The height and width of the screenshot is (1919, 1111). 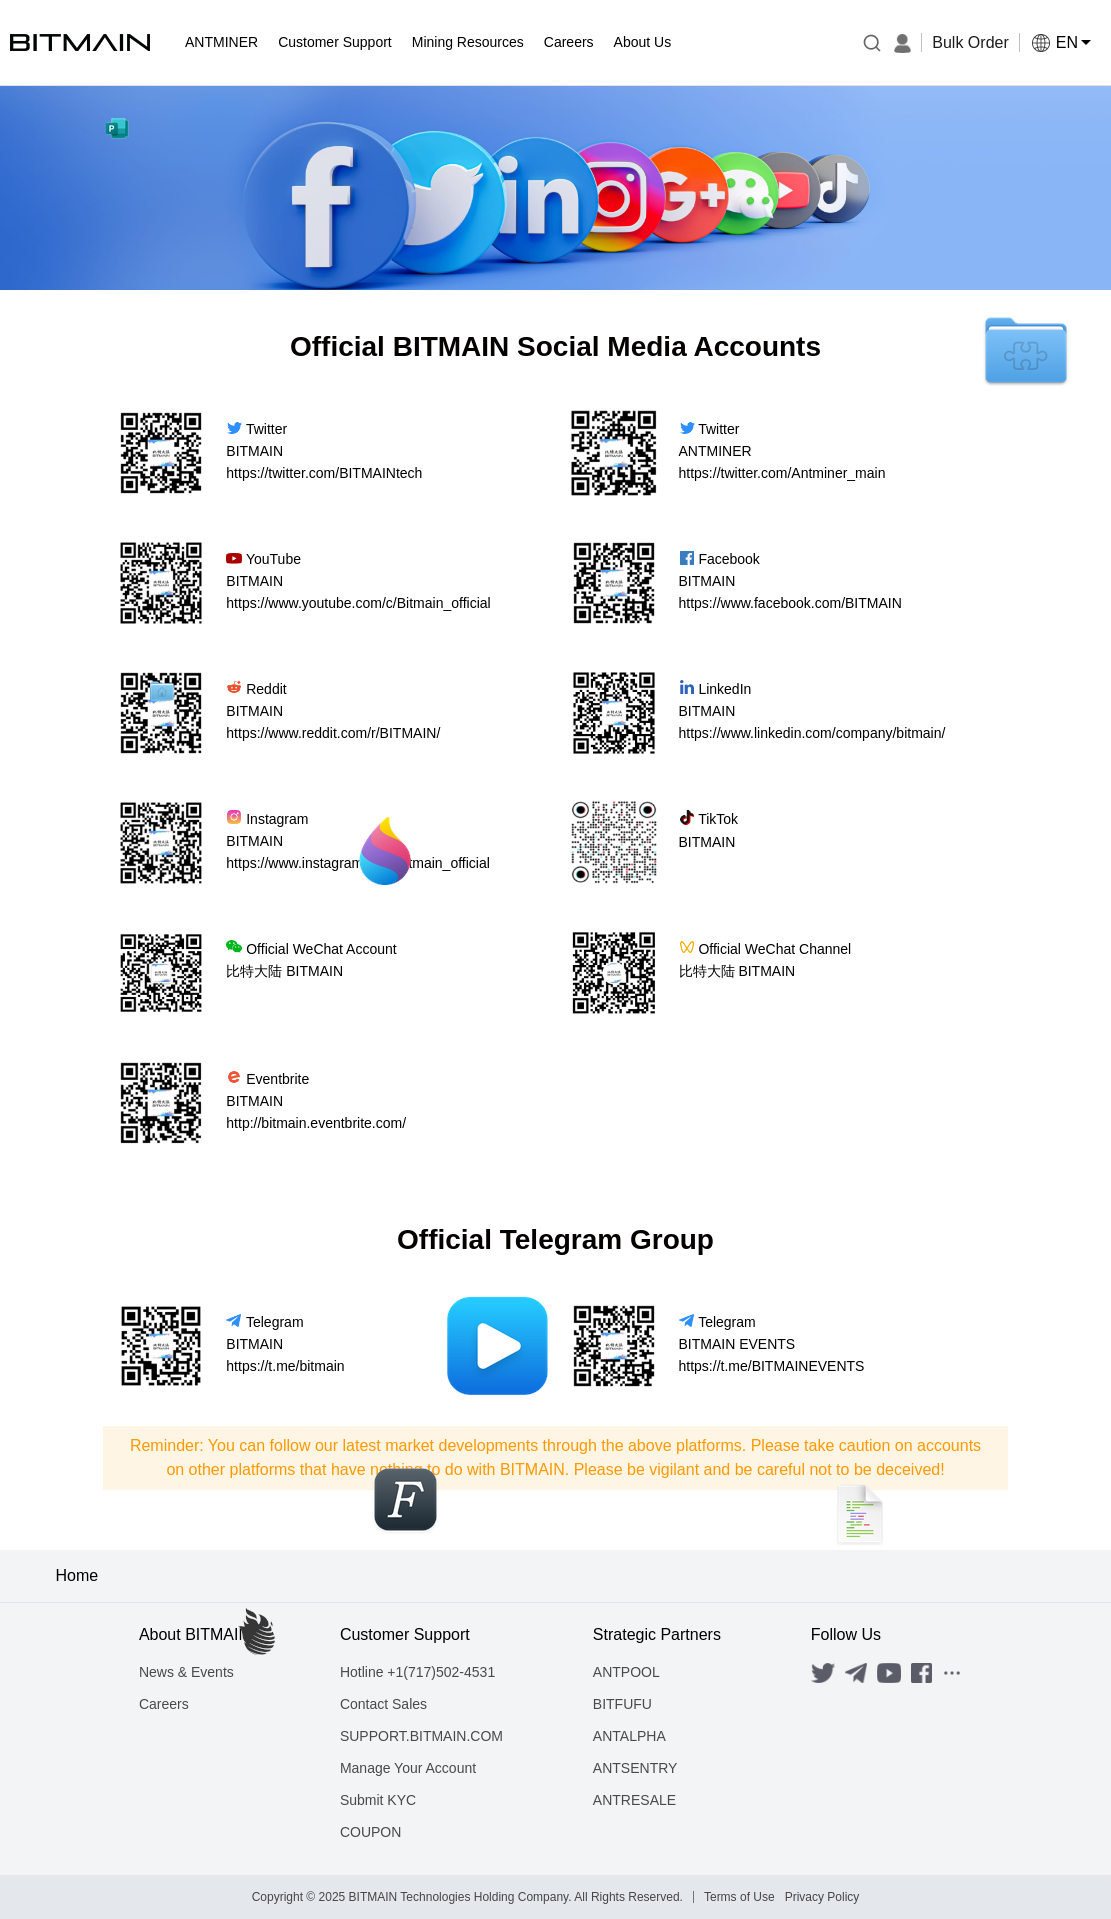 I want to click on open glade interface designer, so click(x=256, y=1631).